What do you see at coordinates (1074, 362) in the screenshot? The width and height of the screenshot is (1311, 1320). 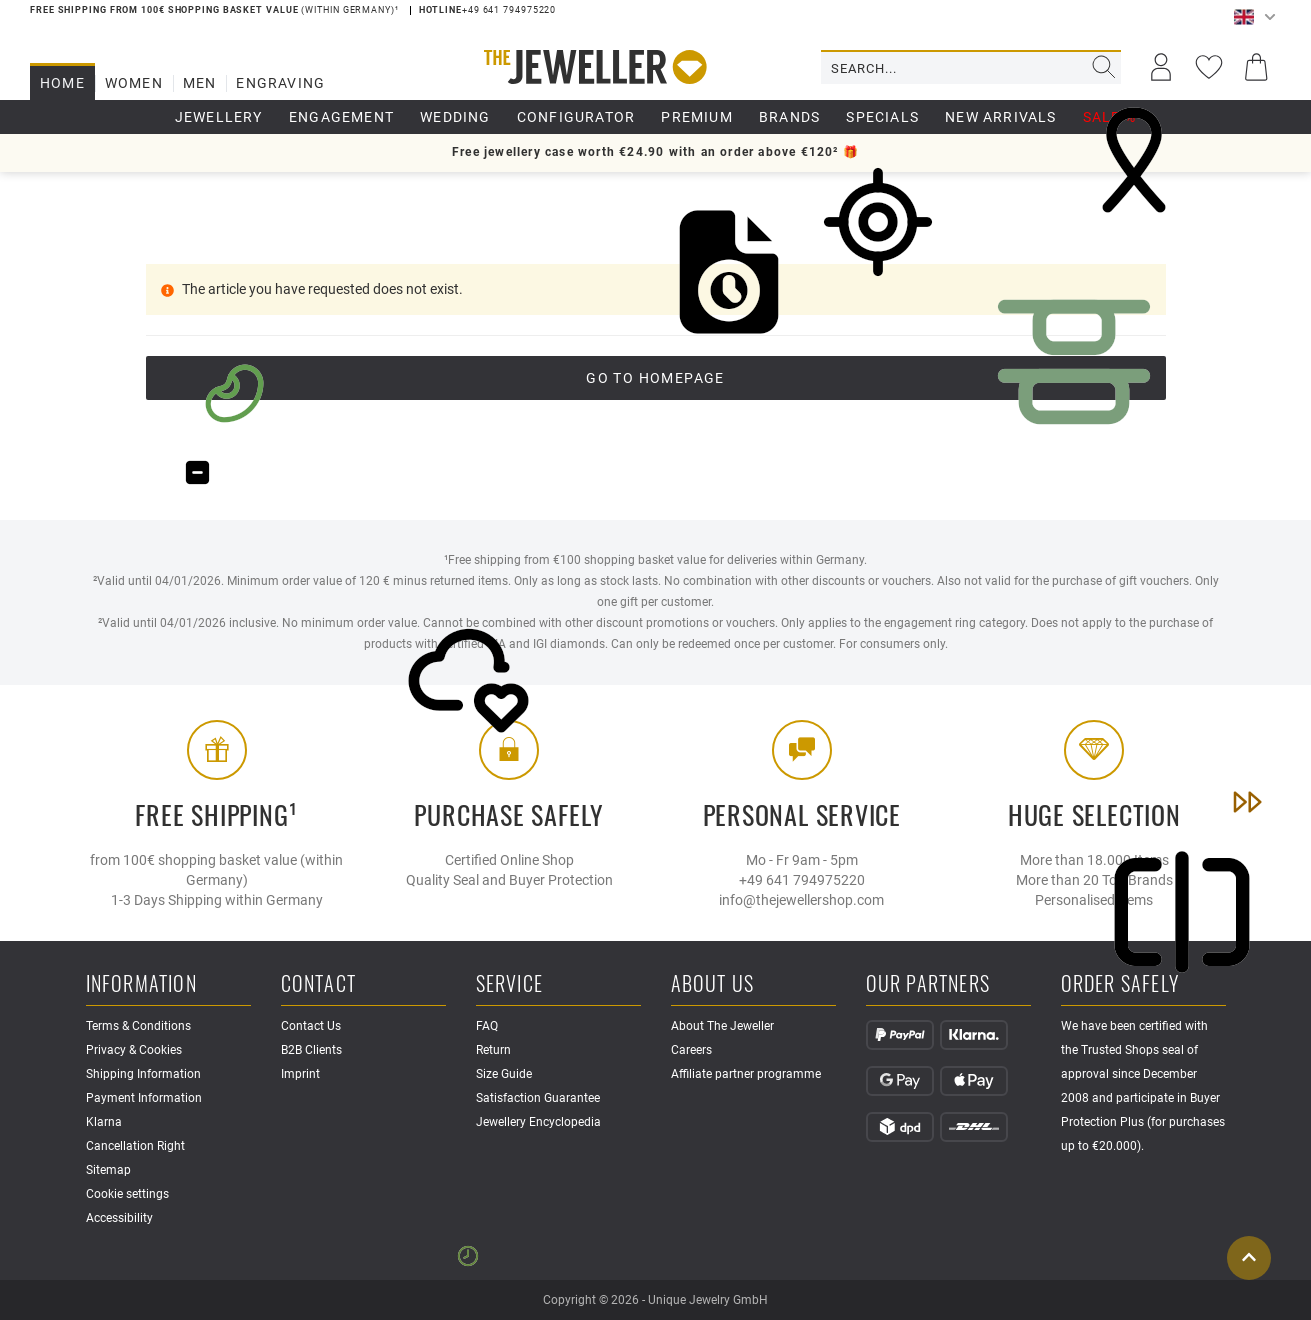 I see `align objects to the top edge with vertical distribution` at bounding box center [1074, 362].